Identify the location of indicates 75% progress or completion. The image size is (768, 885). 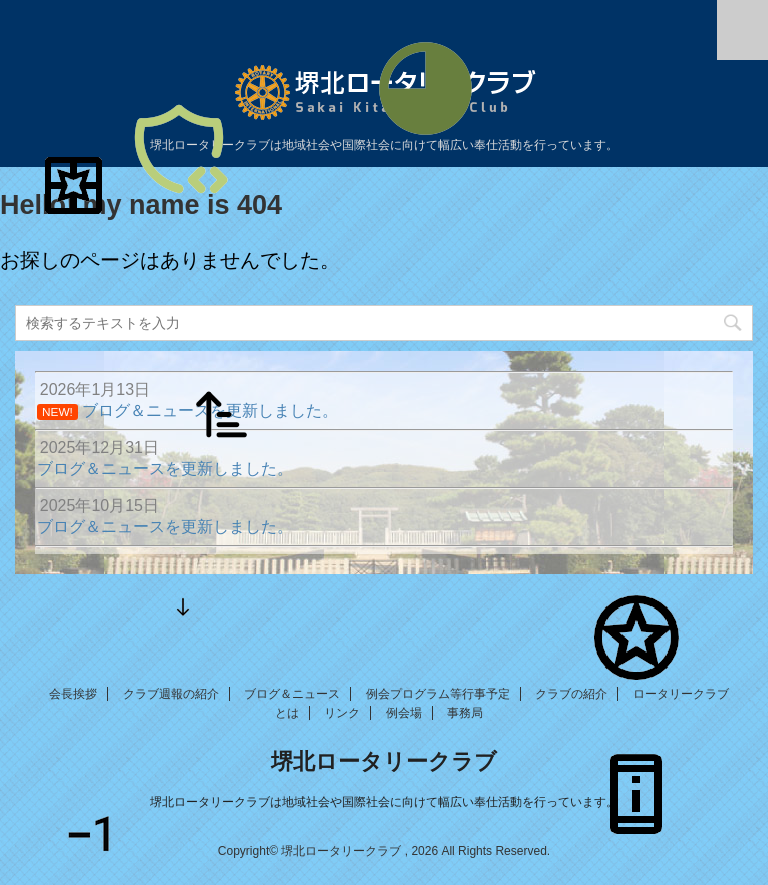
(425, 88).